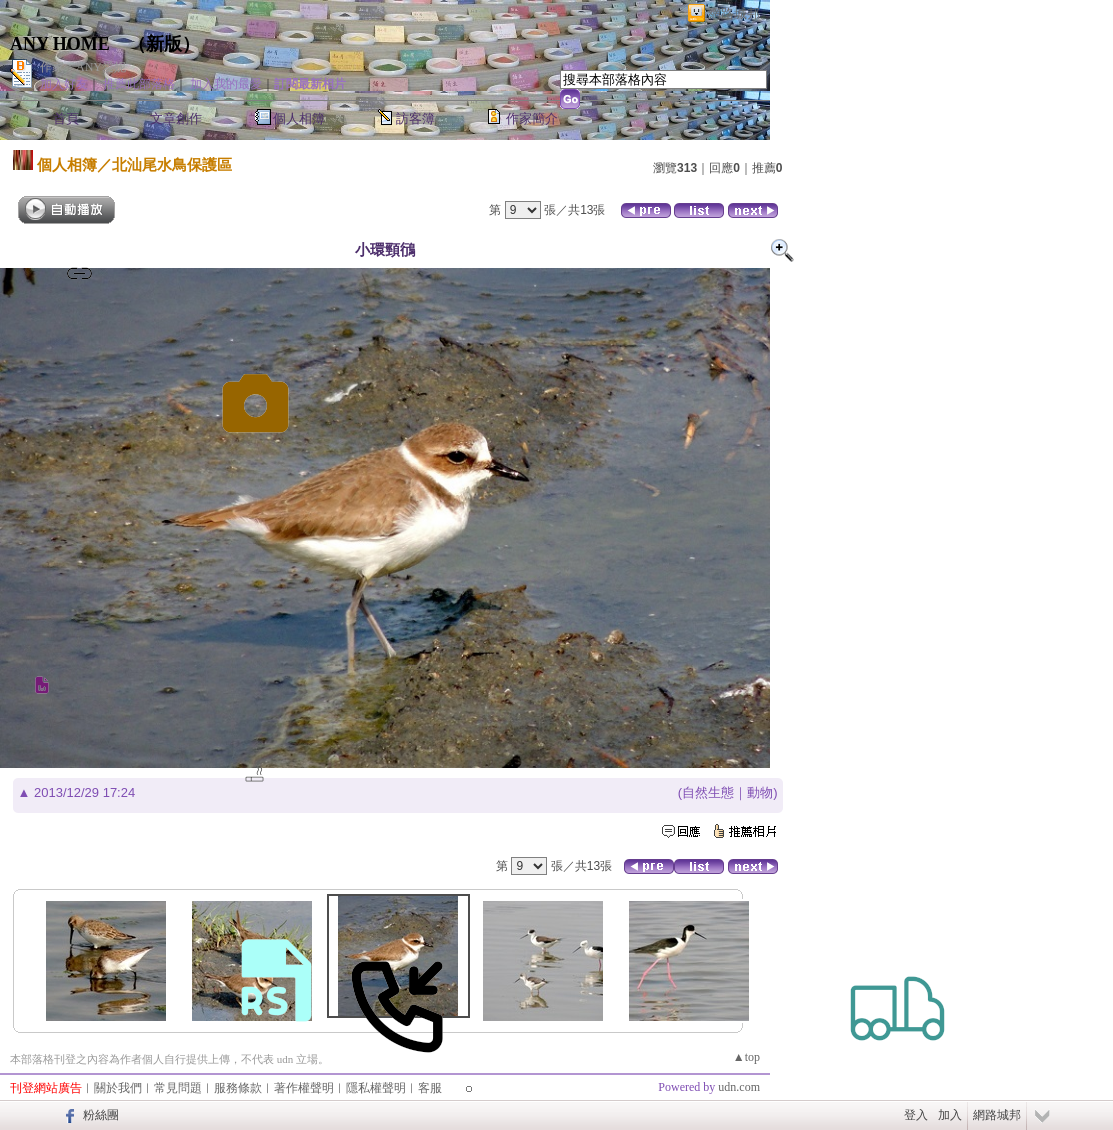 Image resolution: width=1113 pixels, height=1130 pixels. Describe the element at coordinates (42, 685) in the screenshot. I see `view file analytics or statistics` at that location.